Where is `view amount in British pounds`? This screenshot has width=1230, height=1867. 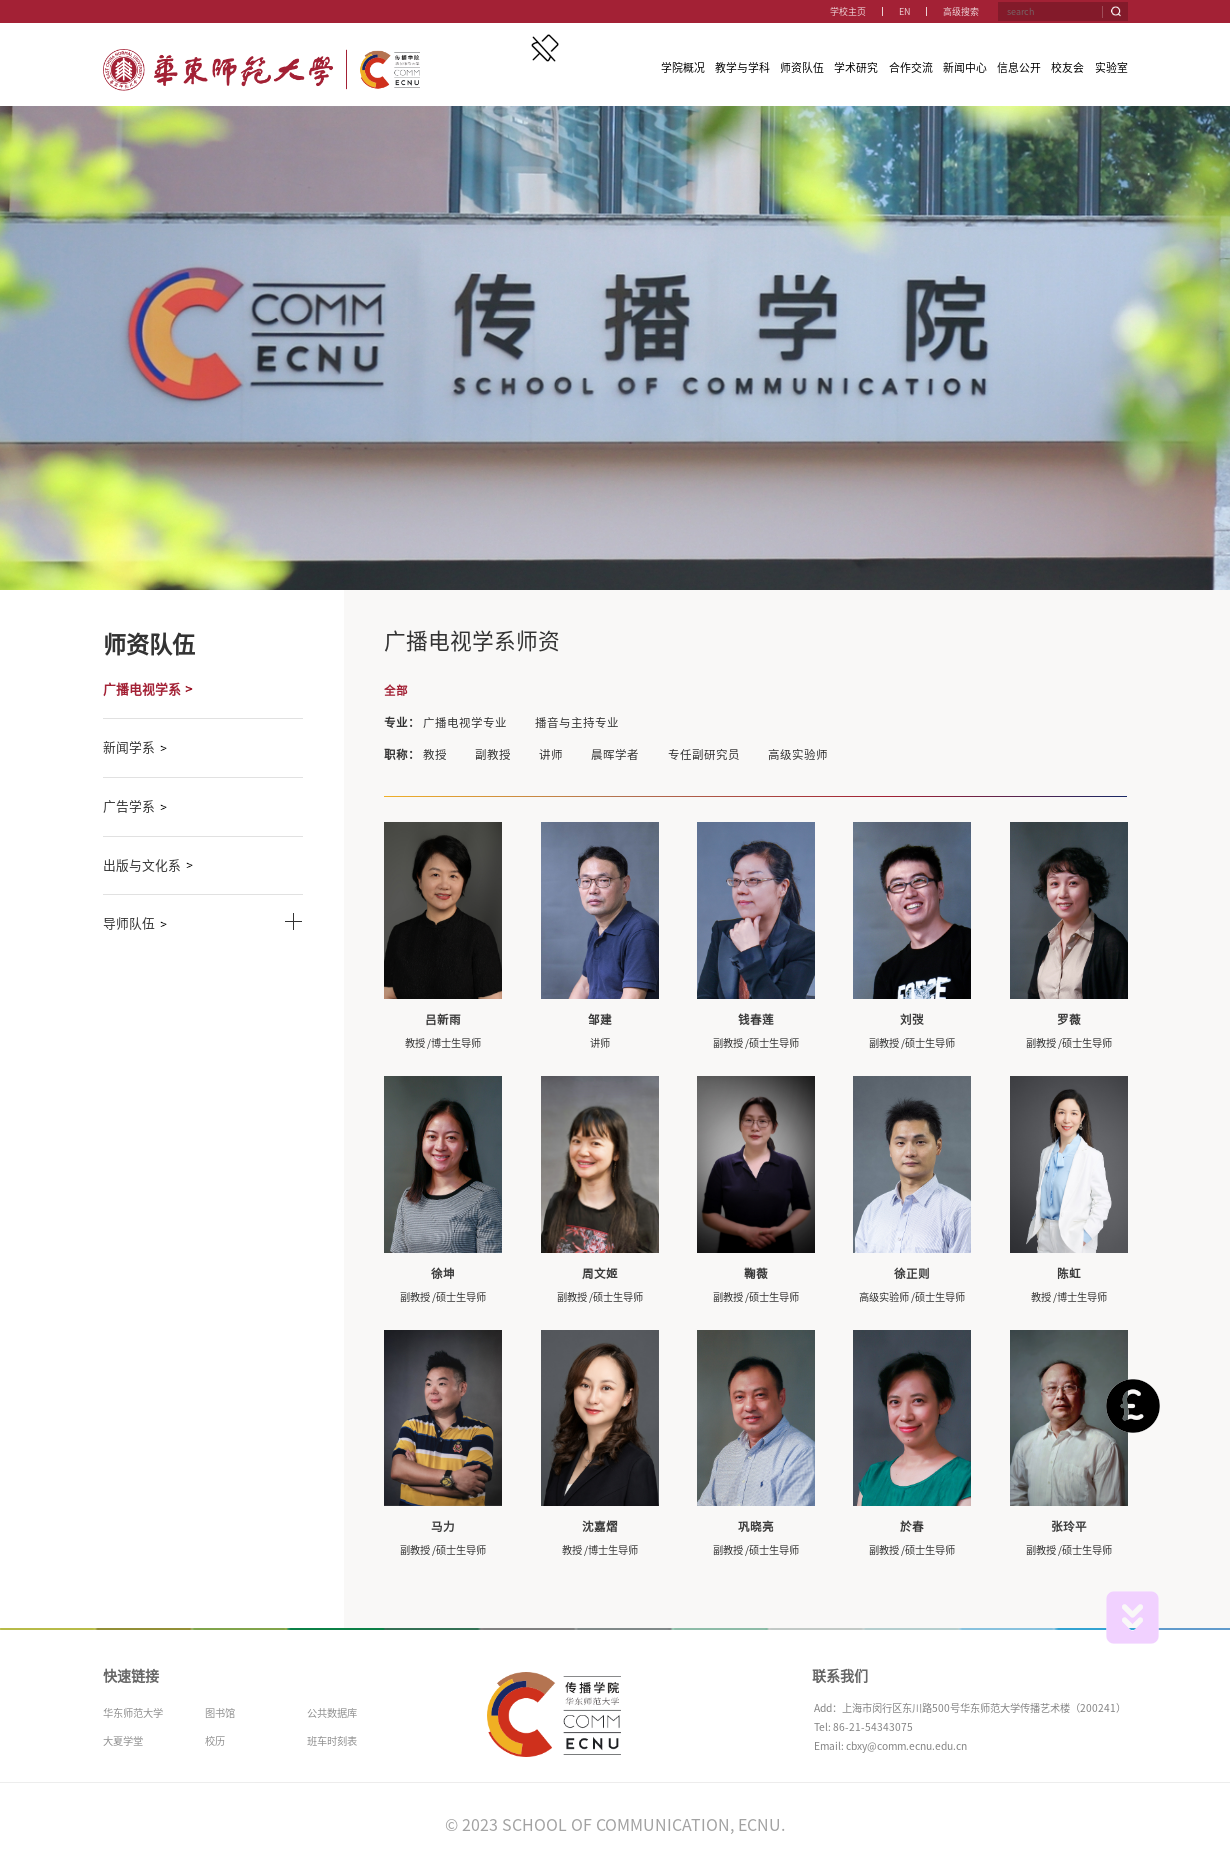
view amount in British pounds is located at coordinates (1133, 1406).